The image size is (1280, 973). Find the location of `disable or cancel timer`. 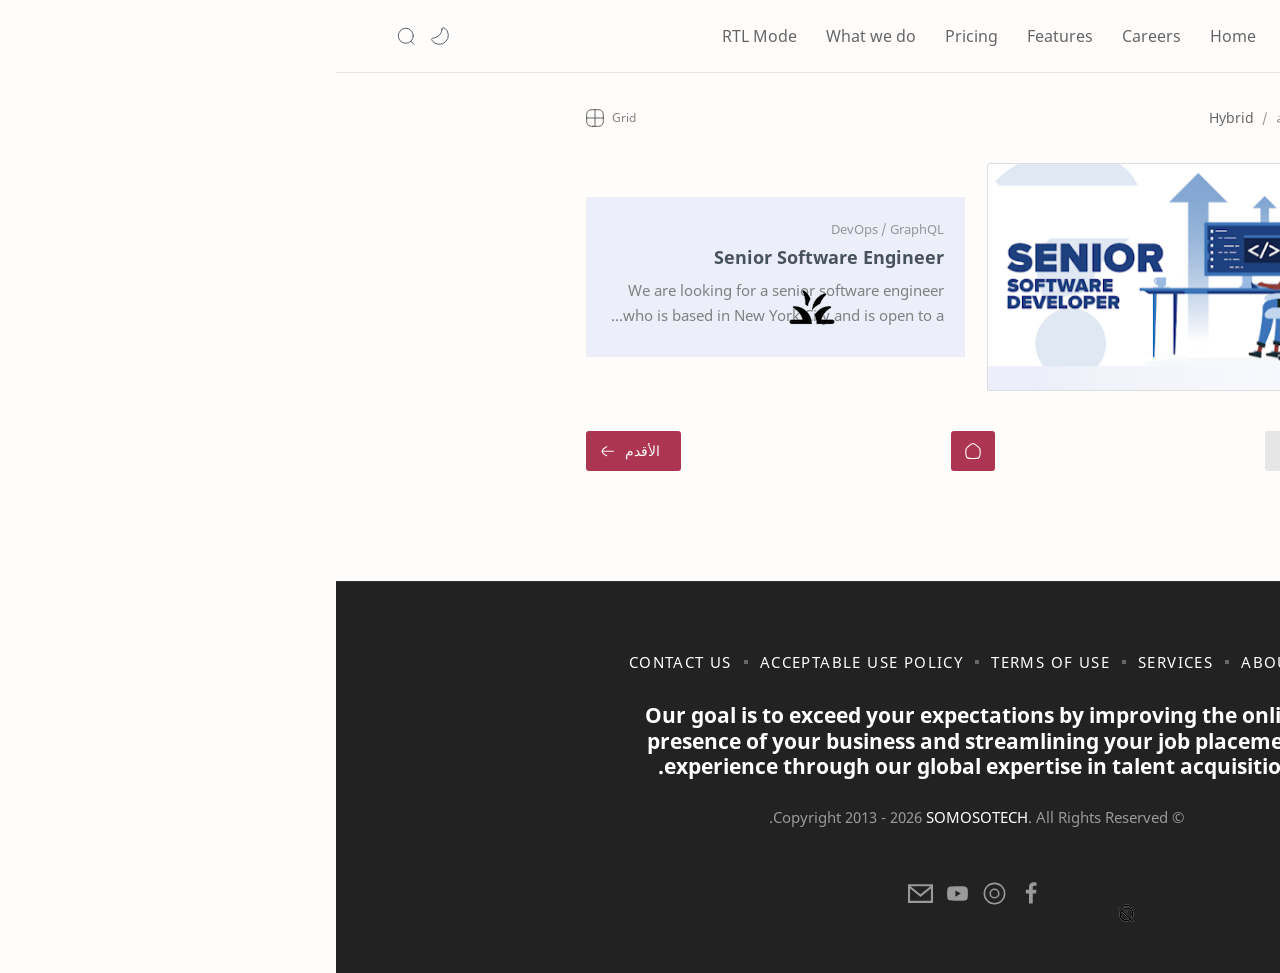

disable or cancel timer is located at coordinates (1126, 913).